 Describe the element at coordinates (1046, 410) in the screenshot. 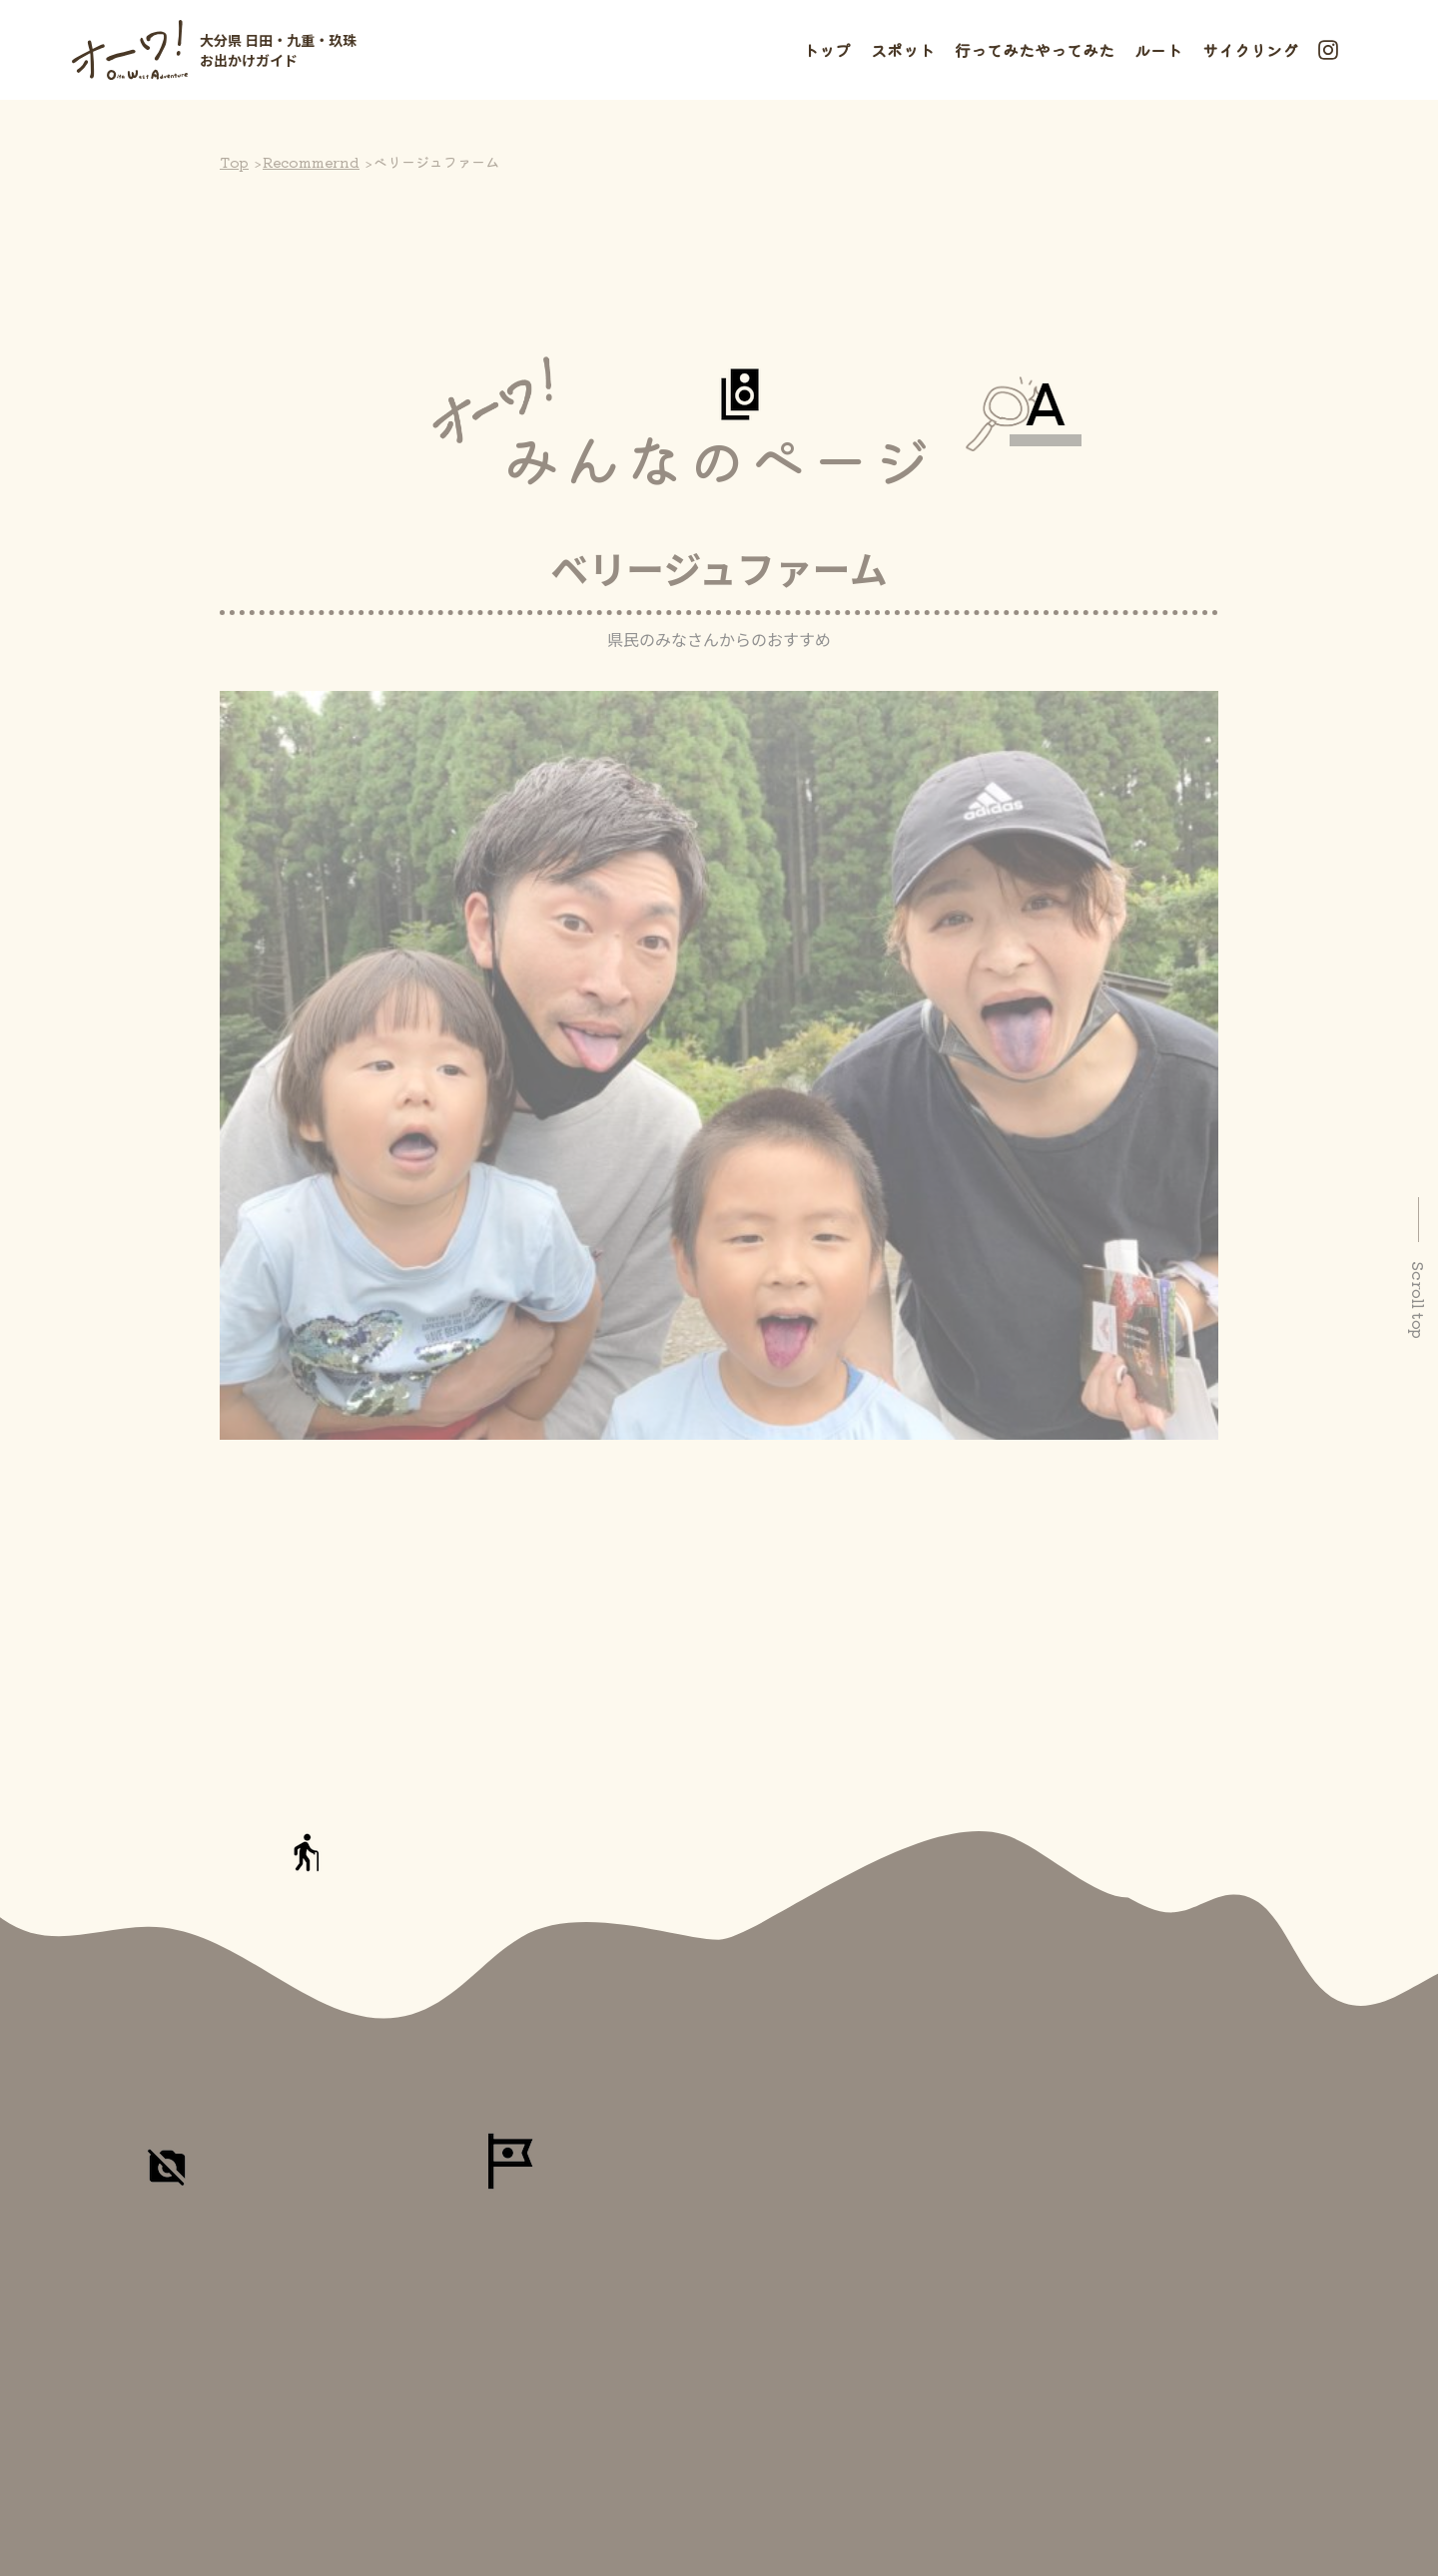

I see `change text color` at that location.